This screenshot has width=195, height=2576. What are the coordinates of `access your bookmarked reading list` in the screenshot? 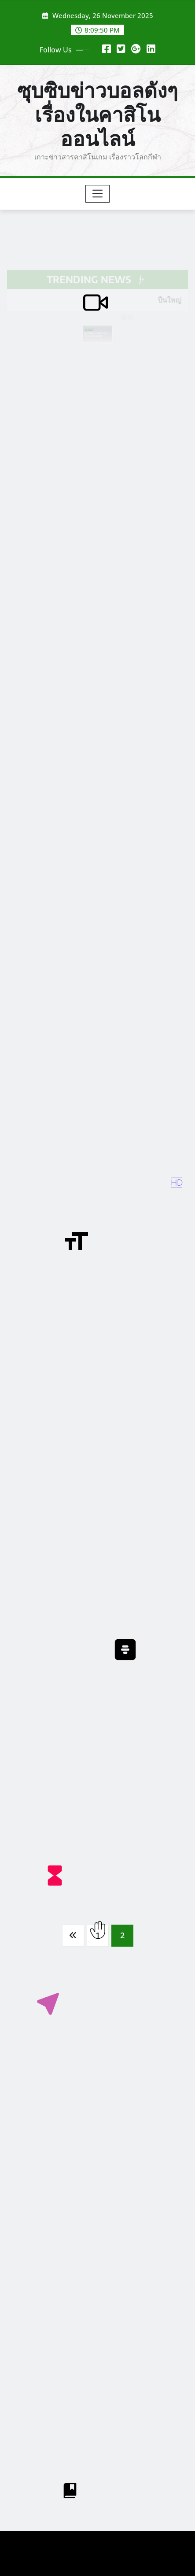 It's located at (70, 2491).